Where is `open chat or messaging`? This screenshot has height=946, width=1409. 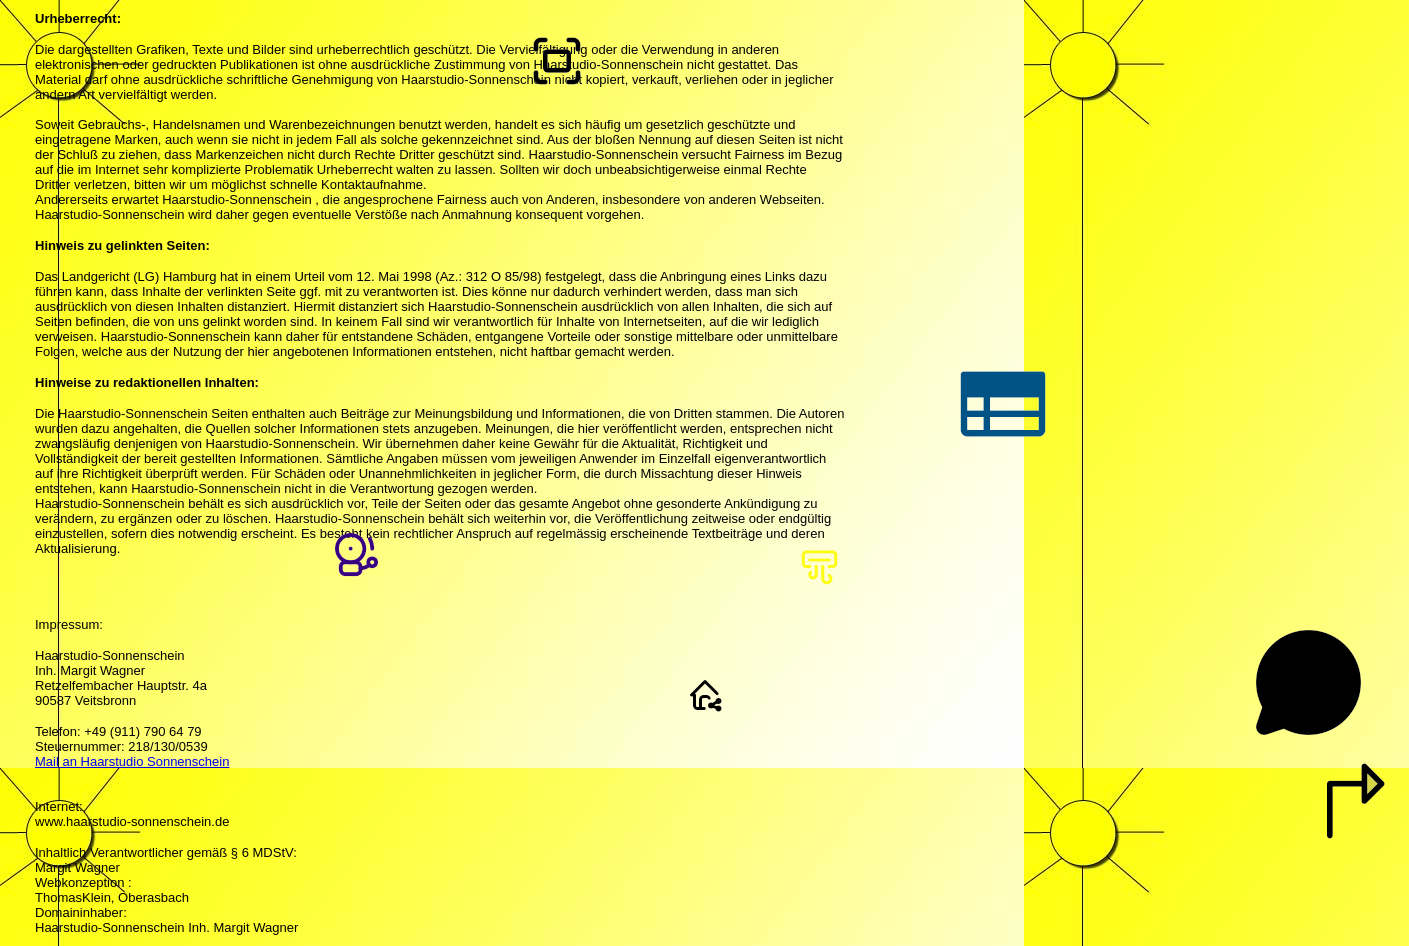
open chat or messaging is located at coordinates (1308, 682).